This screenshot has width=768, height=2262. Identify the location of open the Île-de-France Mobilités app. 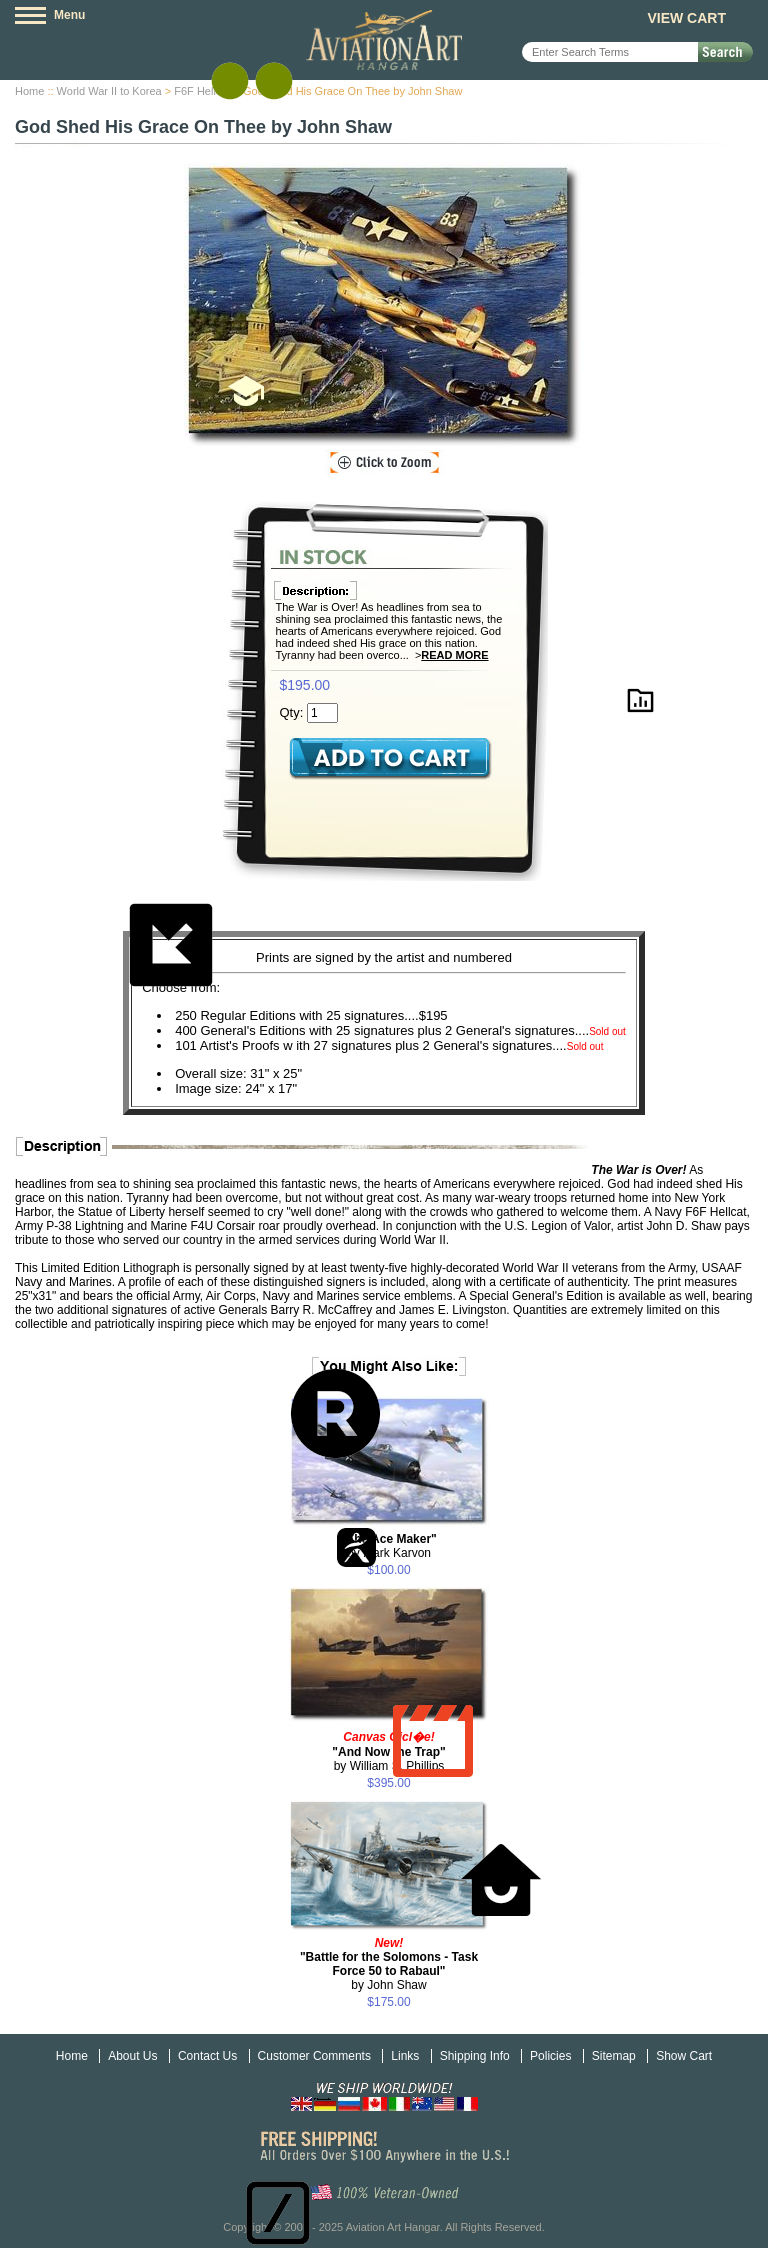
(356, 1547).